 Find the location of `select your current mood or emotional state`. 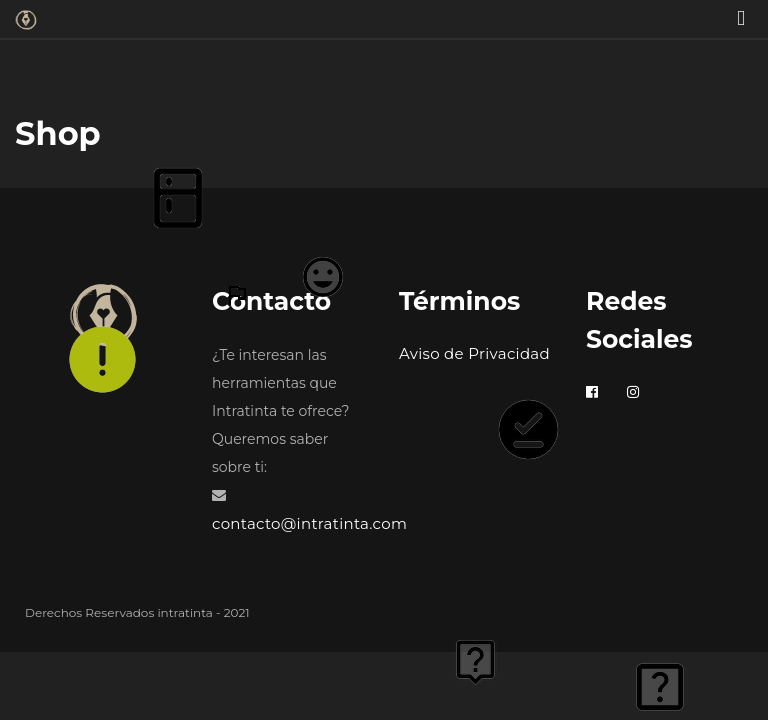

select your current mood or emotional state is located at coordinates (323, 277).